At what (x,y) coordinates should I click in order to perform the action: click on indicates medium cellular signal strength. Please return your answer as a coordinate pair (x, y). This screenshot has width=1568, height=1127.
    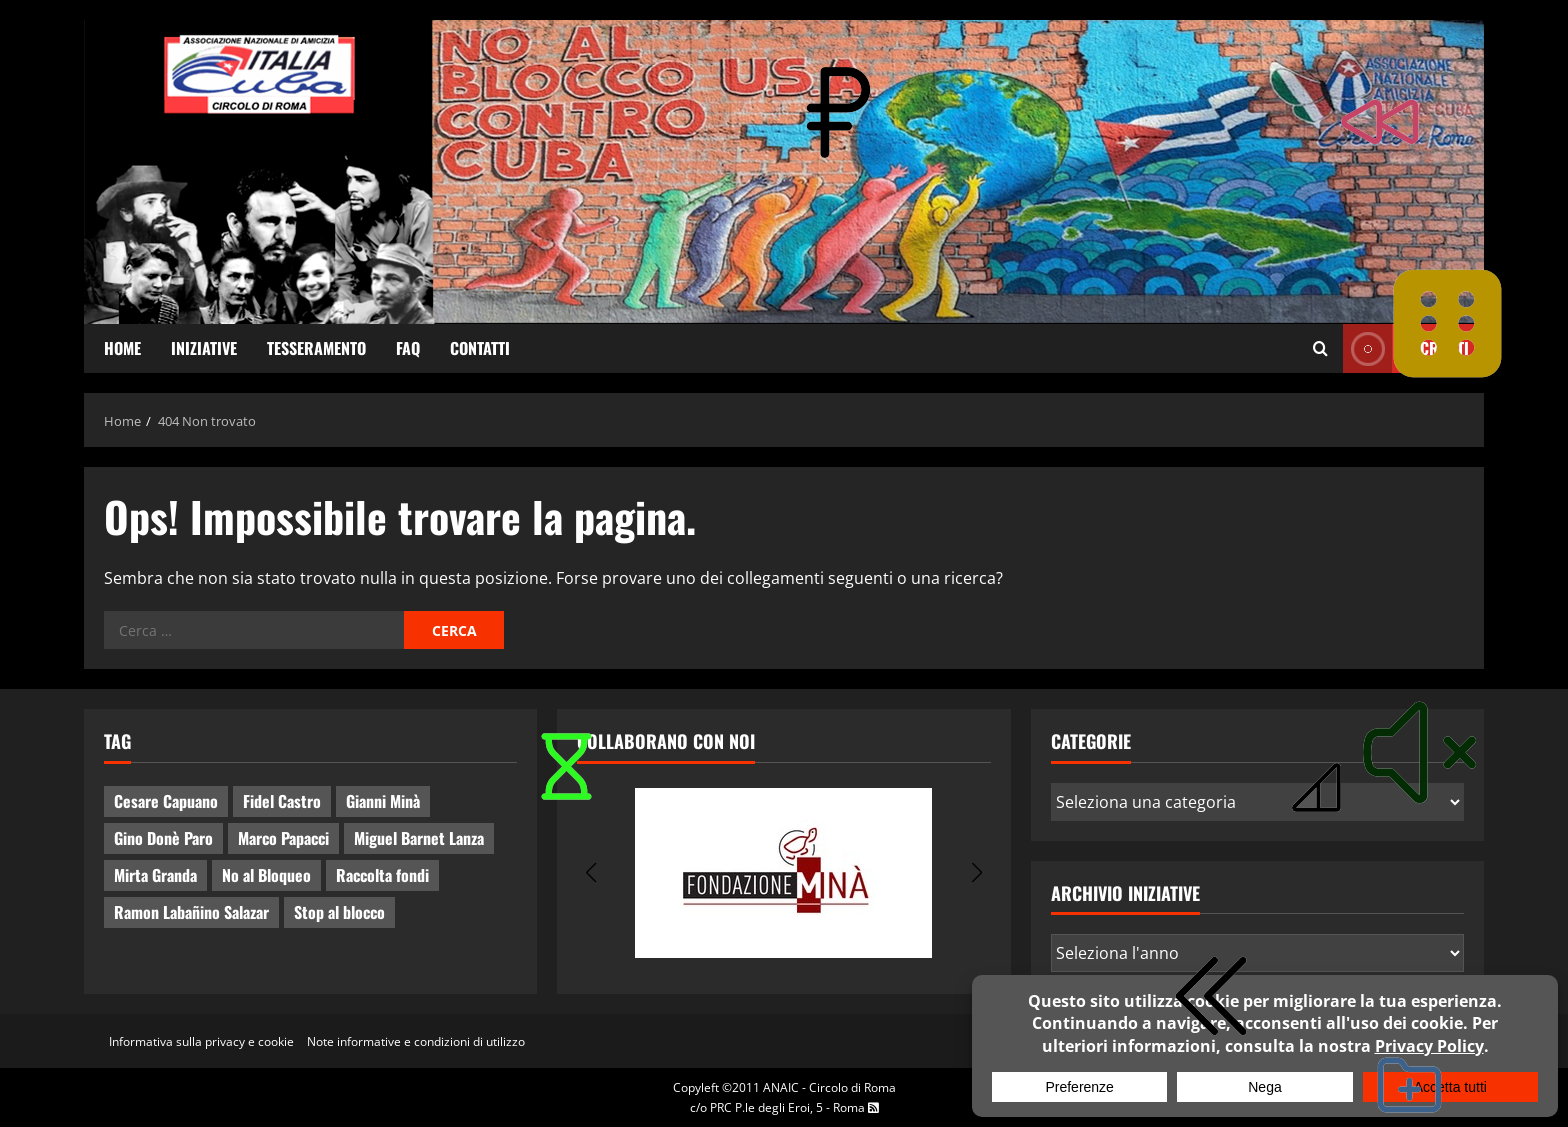
    Looking at the image, I should click on (1320, 789).